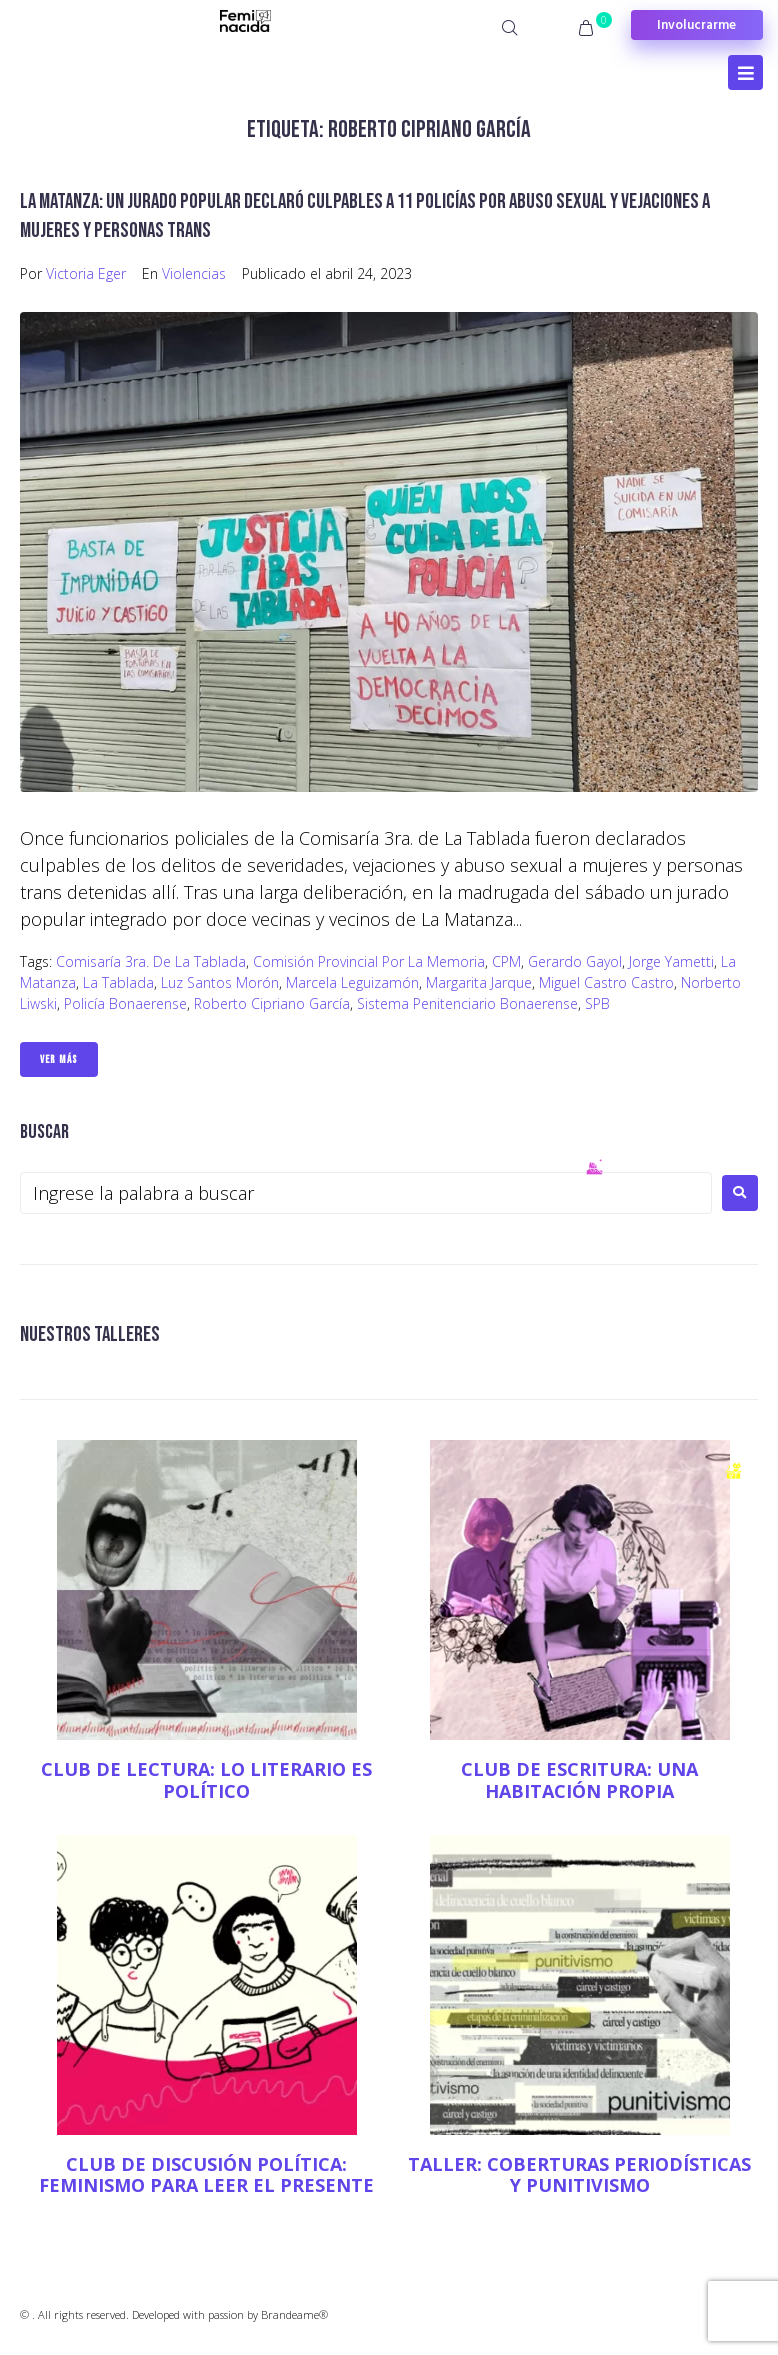 Image resolution: width=778 pixels, height=2355 pixels. I want to click on indicates a quantum state where the outcome is alive/positive, so click(733, 1470).